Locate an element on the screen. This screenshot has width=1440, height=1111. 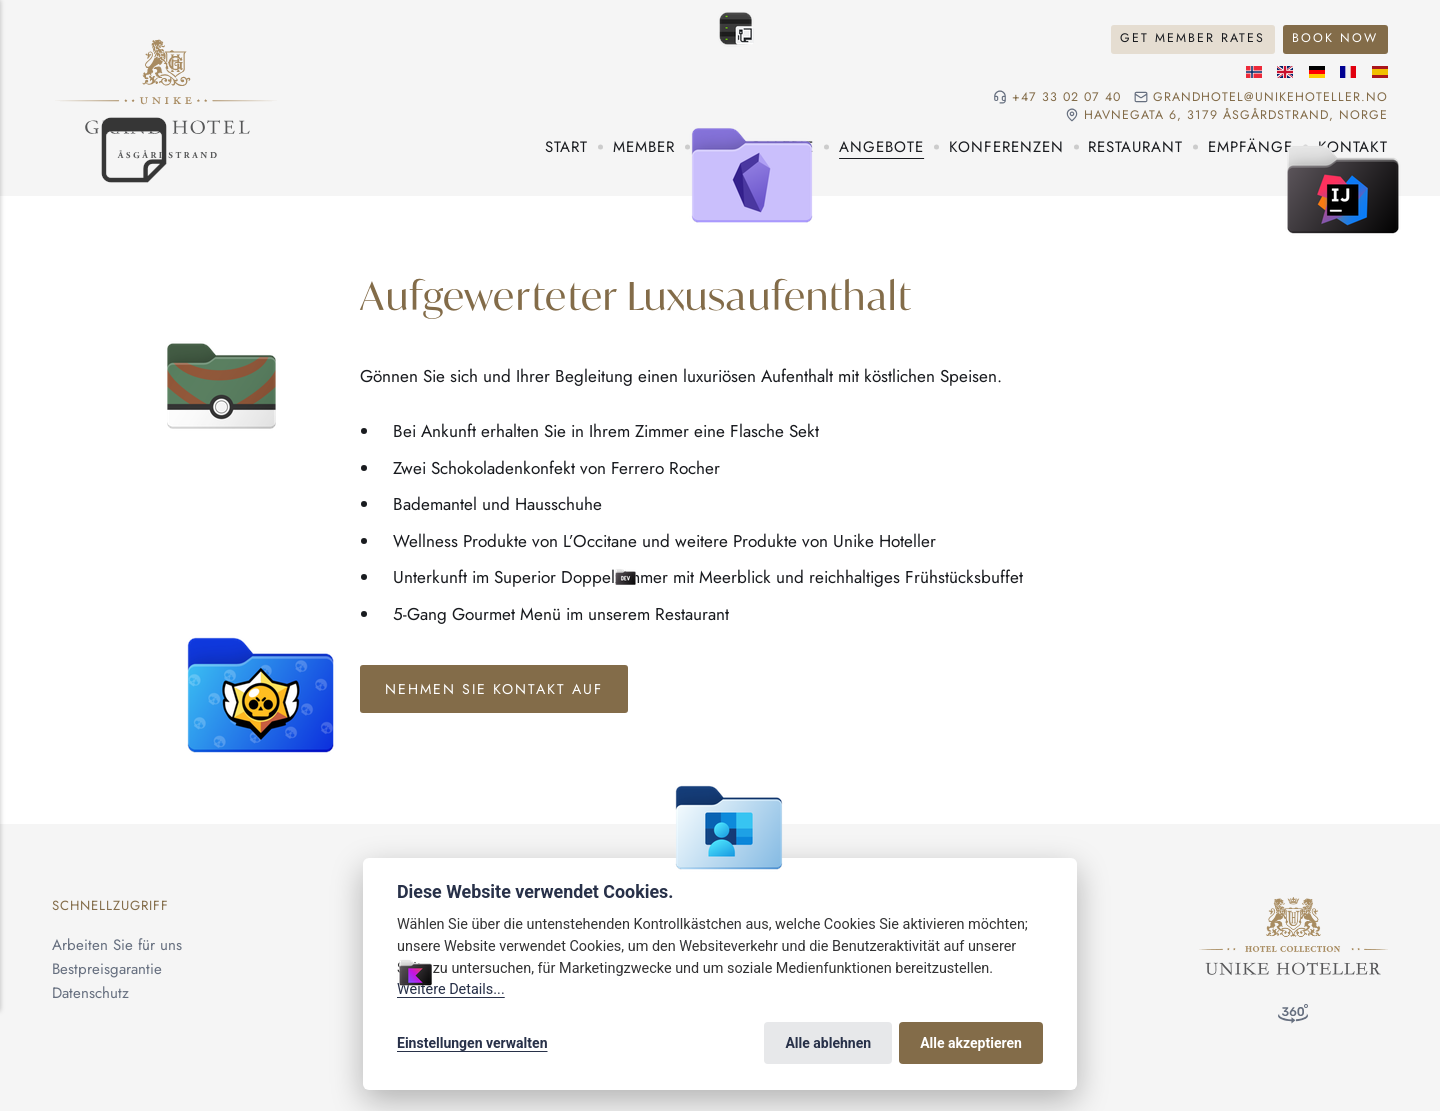
folder for pokémon nest ball related content is located at coordinates (221, 389).